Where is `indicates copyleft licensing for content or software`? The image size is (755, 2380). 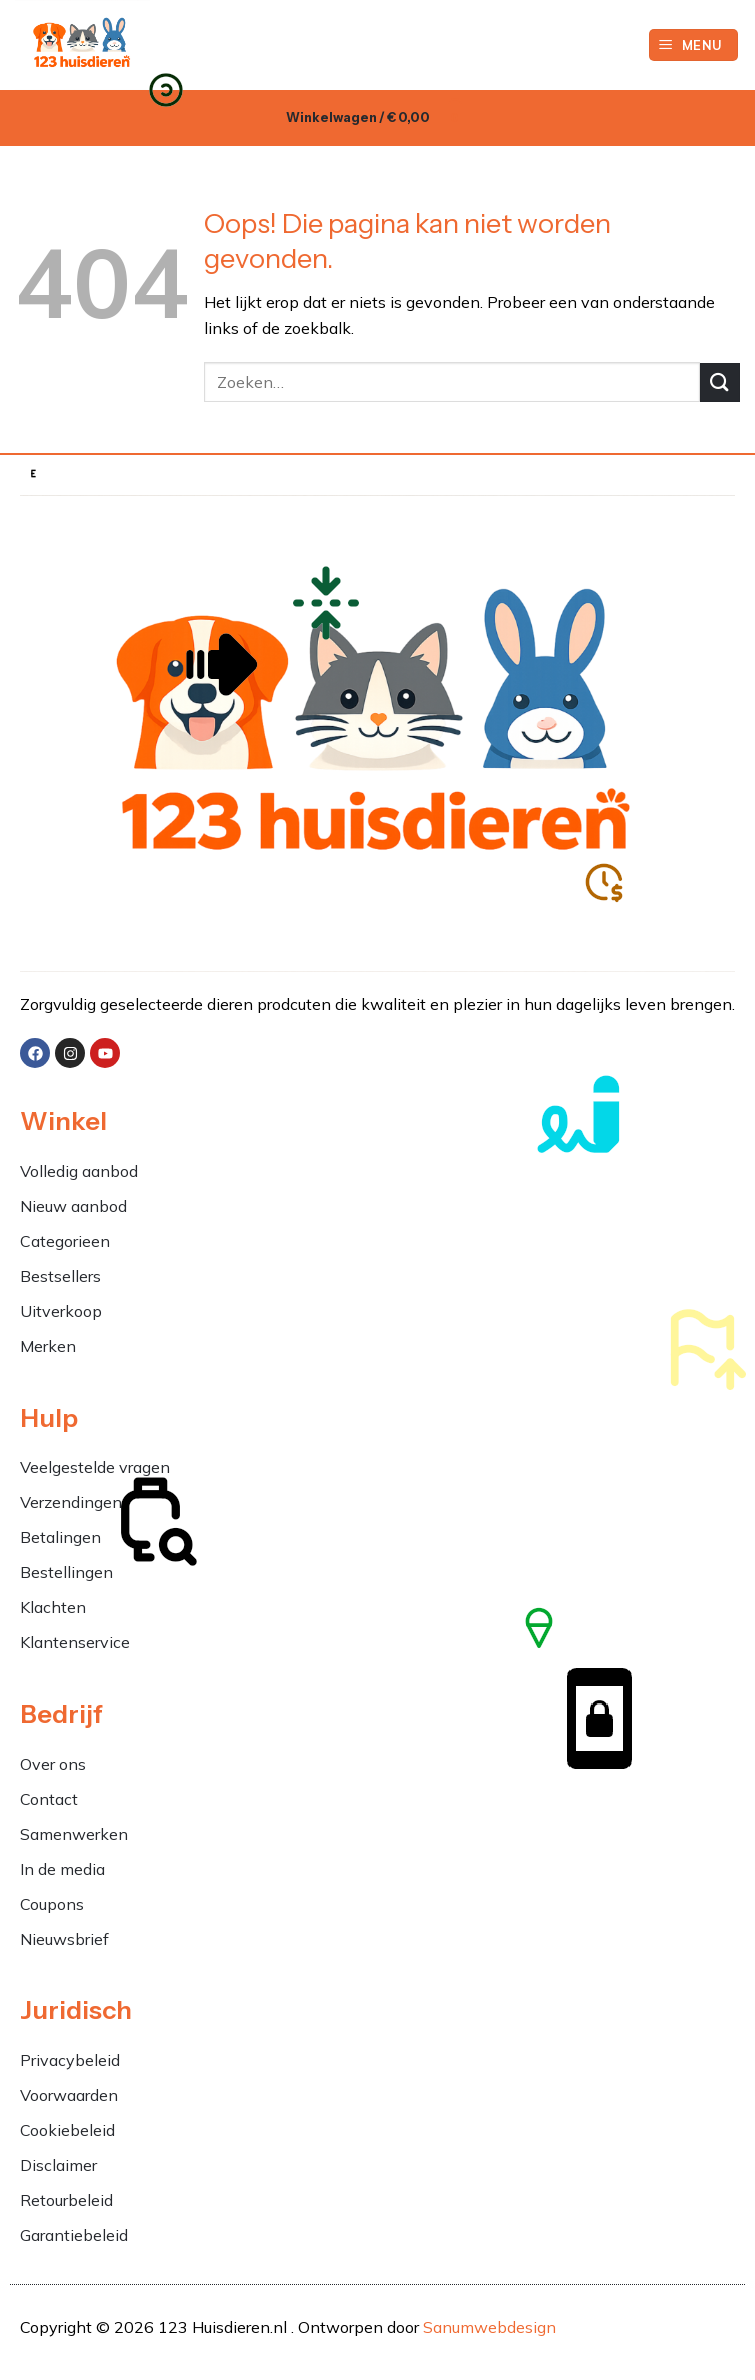
indicates copyleft licensing for content or software is located at coordinates (166, 90).